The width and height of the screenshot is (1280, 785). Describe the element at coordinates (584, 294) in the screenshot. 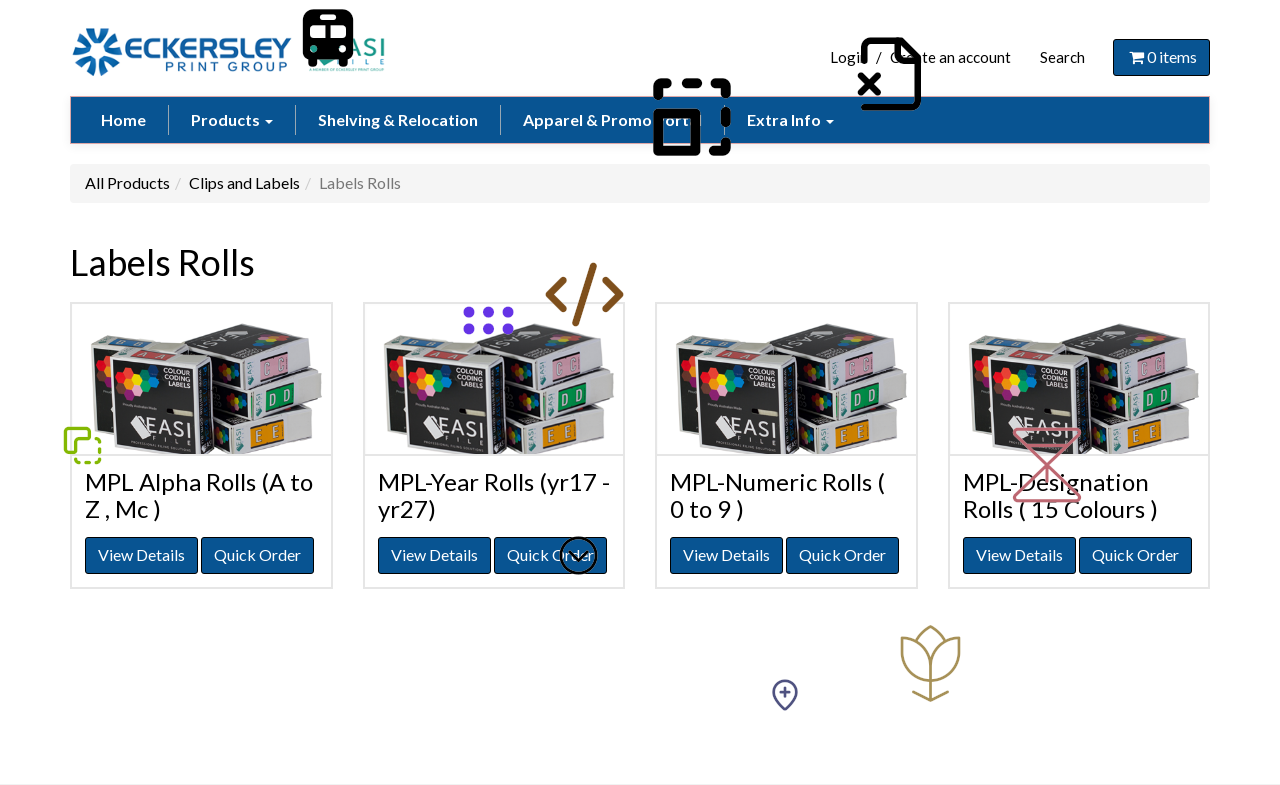

I see `view or edit source code` at that location.